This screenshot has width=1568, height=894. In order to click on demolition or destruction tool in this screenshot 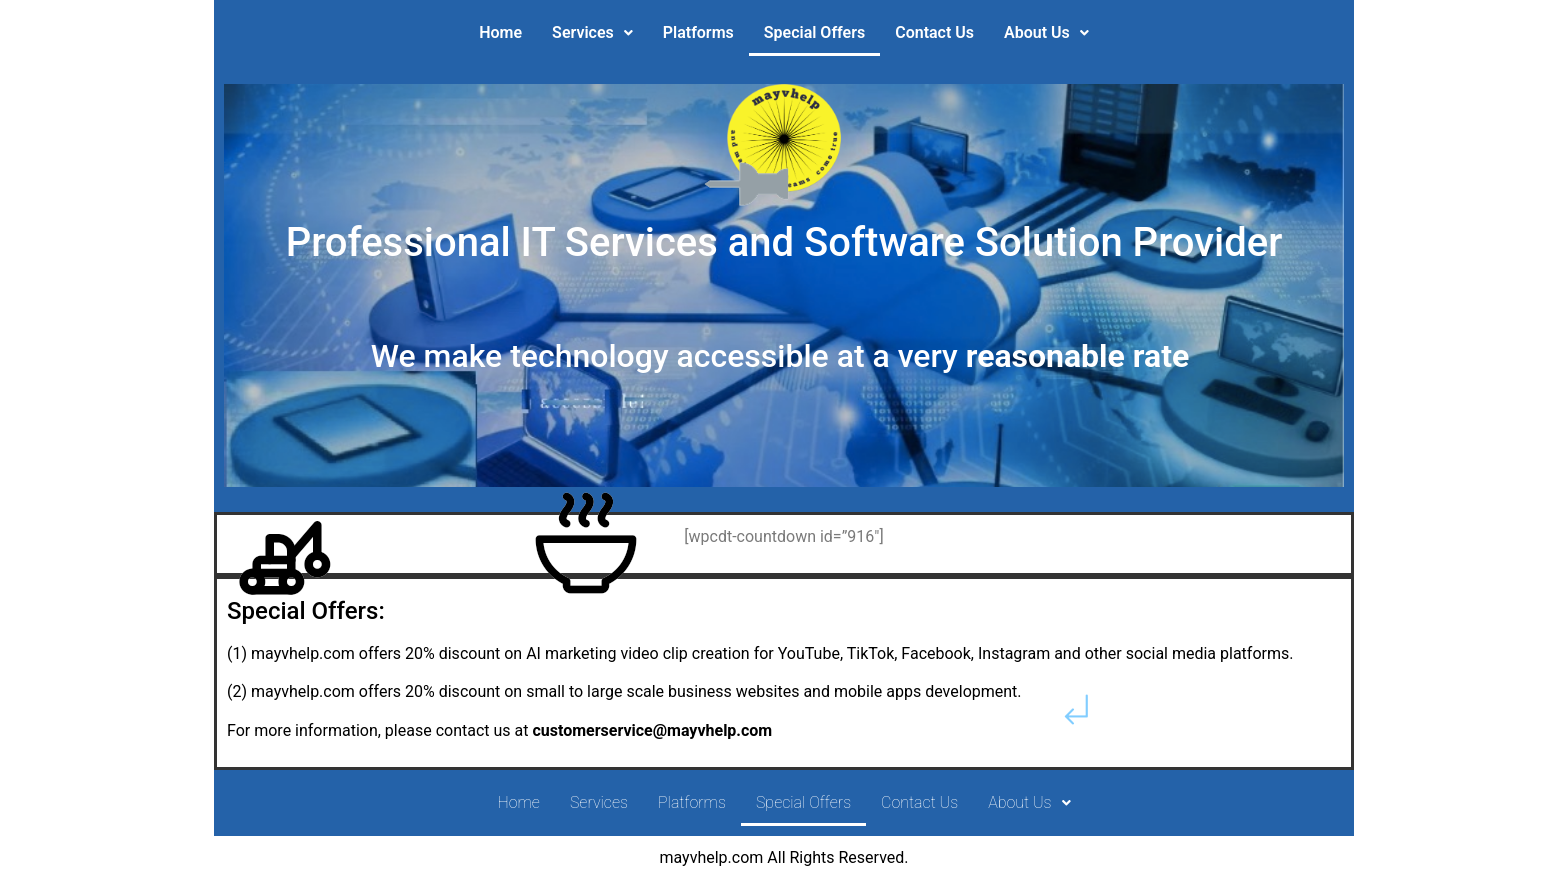, I will do `click(287, 560)`.